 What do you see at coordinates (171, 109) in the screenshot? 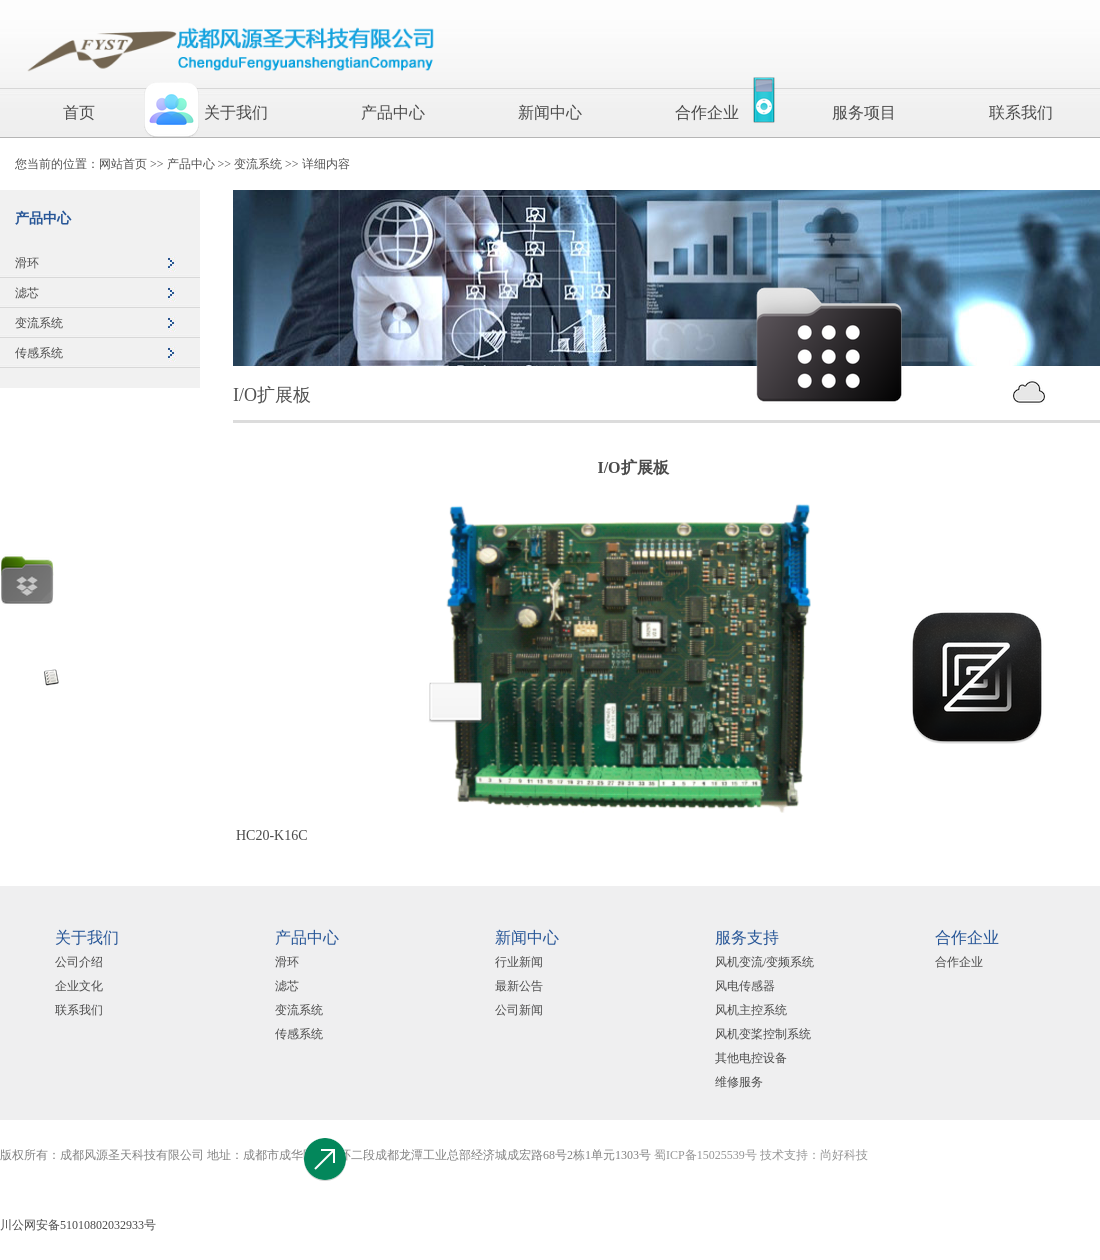
I see `access family sharing and parental control settings` at bounding box center [171, 109].